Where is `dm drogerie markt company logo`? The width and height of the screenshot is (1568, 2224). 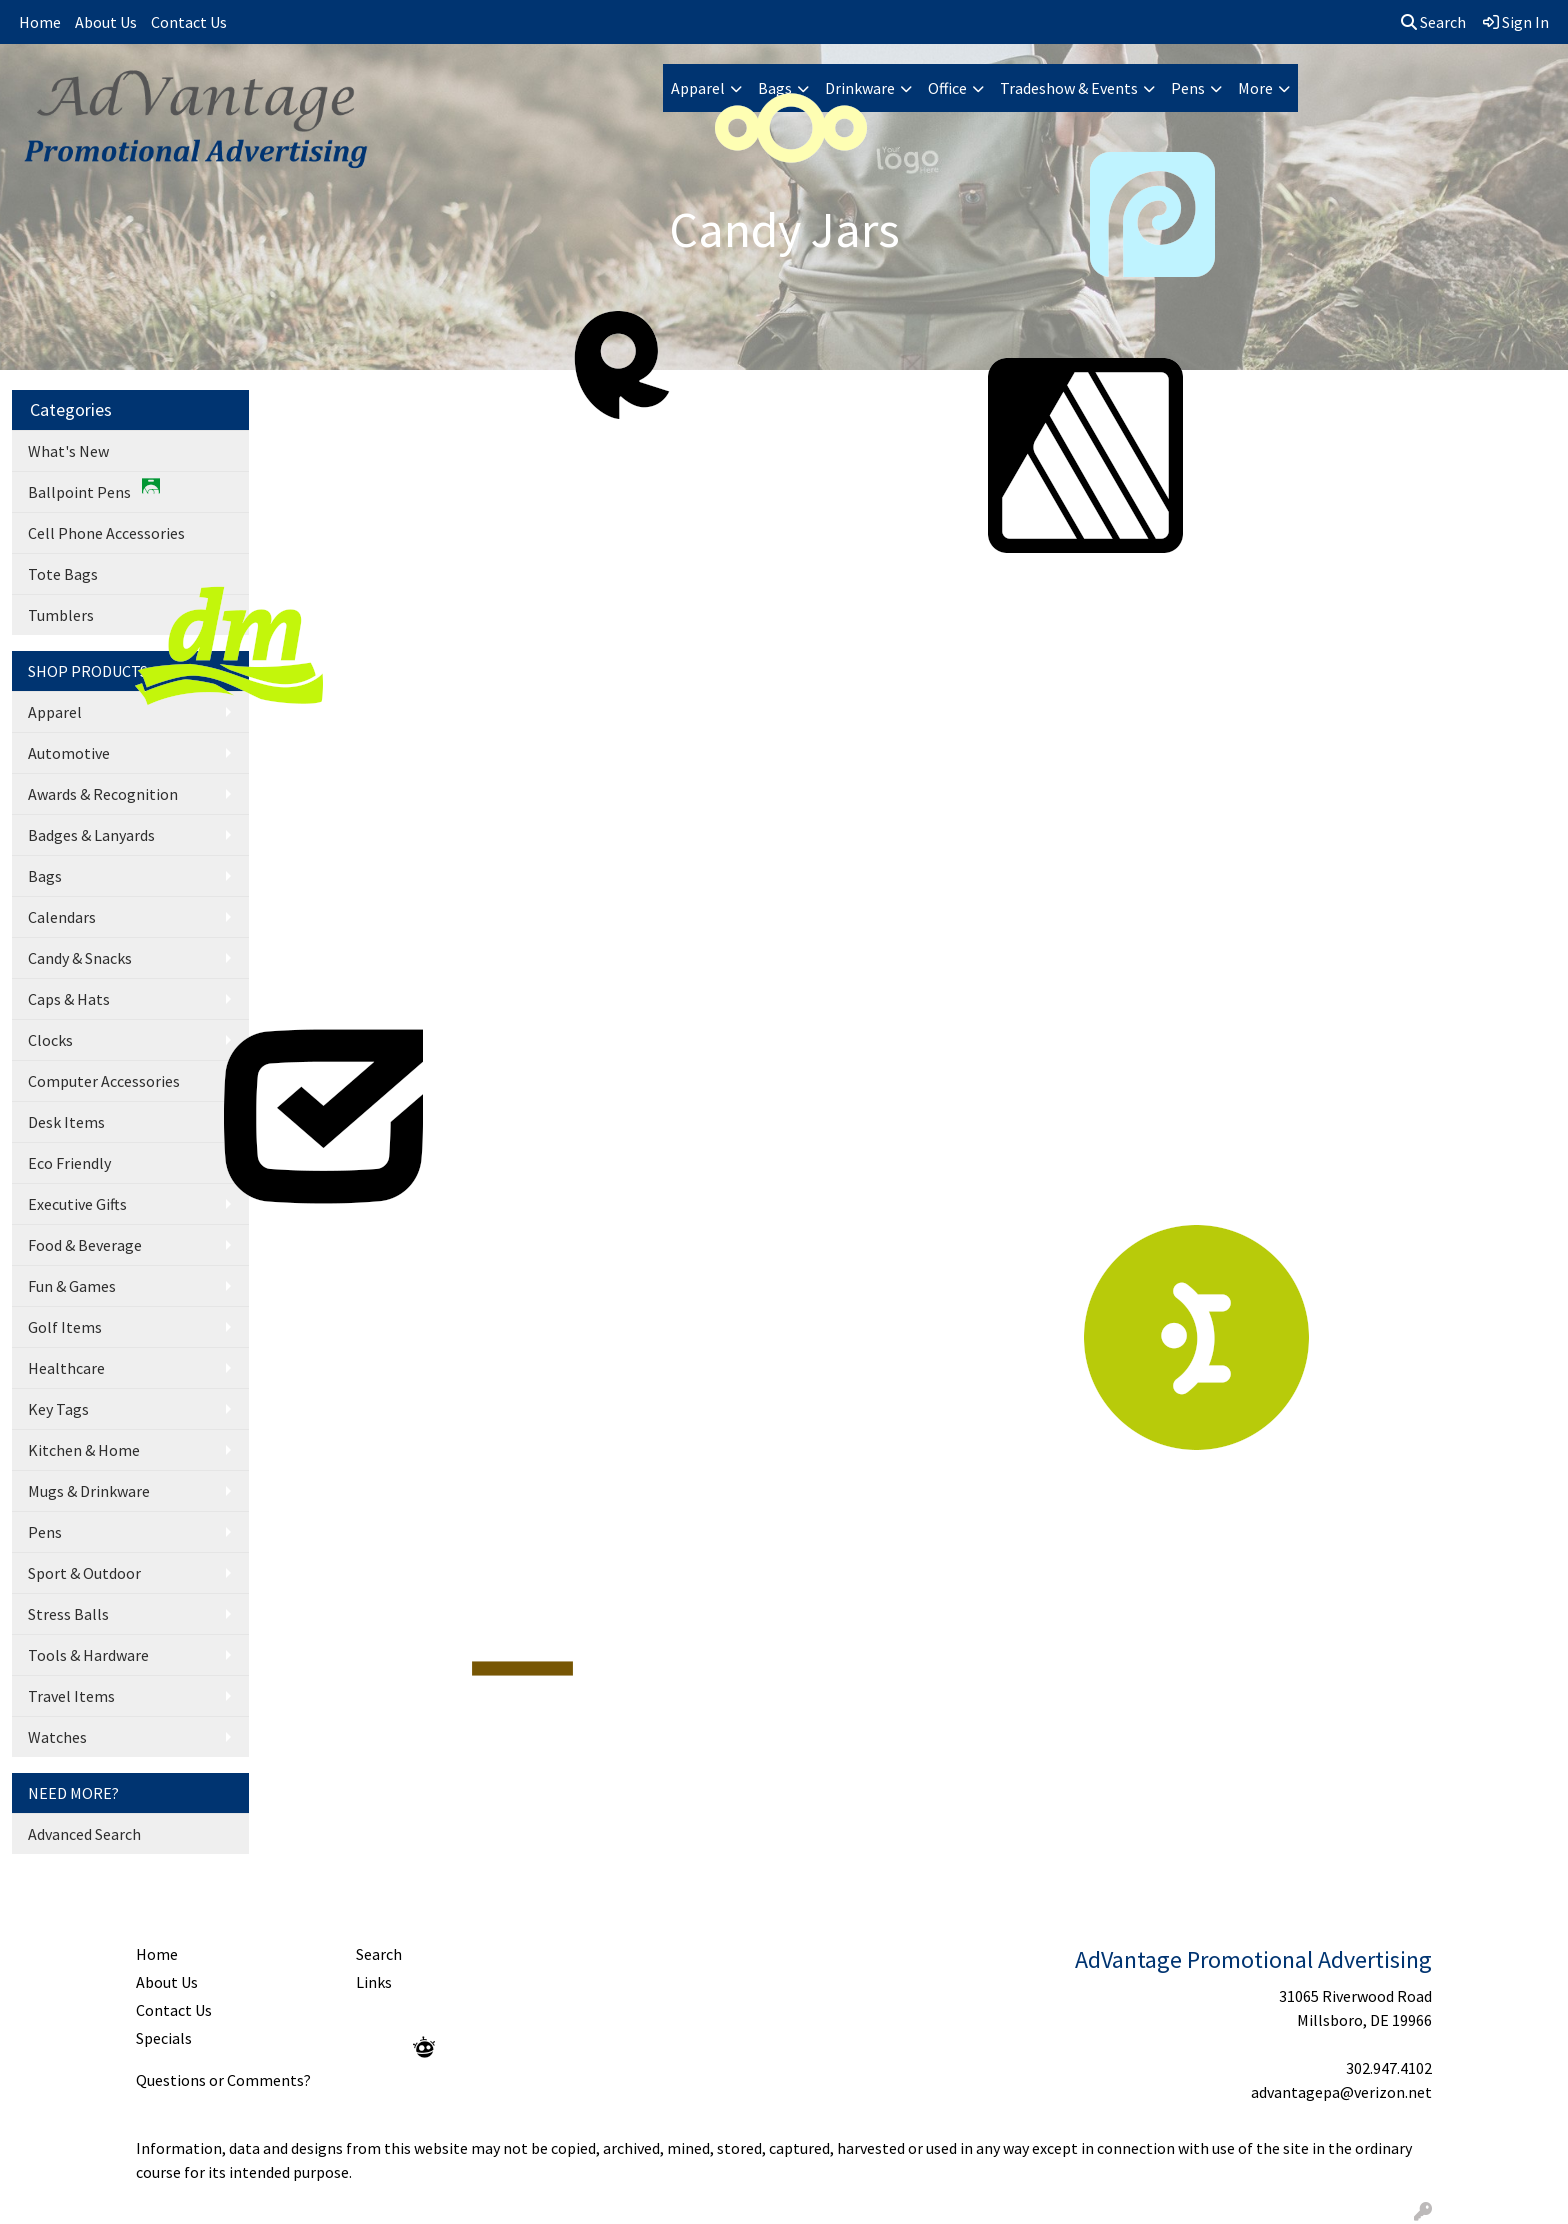 dm drogerie markt company logo is located at coordinates (229, 646).